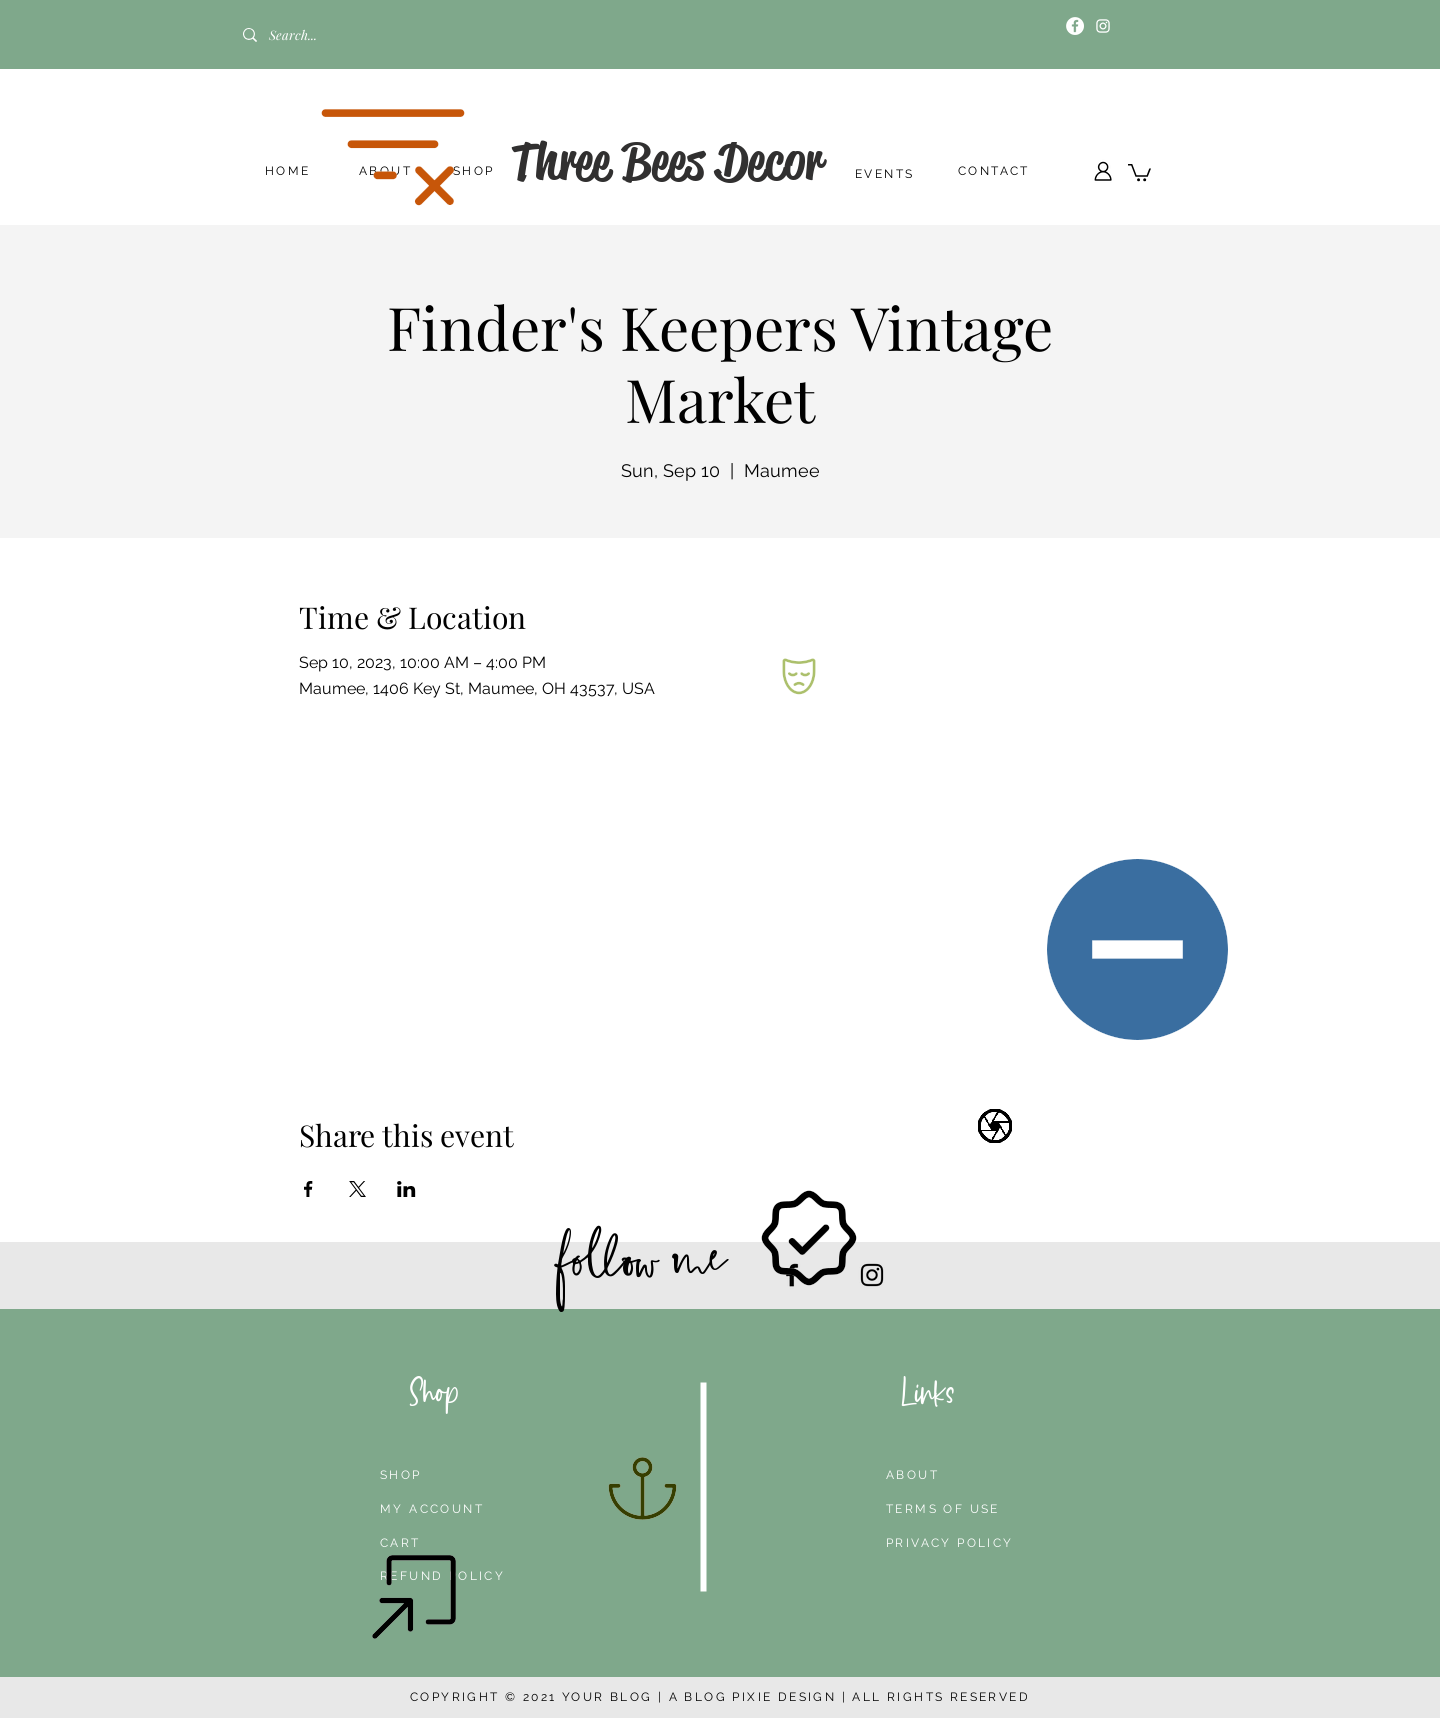  What do you see at coordinates (995, 1126) in the screenshot?
I see `open camera to take a photo` at bounding box center [995, 1126].